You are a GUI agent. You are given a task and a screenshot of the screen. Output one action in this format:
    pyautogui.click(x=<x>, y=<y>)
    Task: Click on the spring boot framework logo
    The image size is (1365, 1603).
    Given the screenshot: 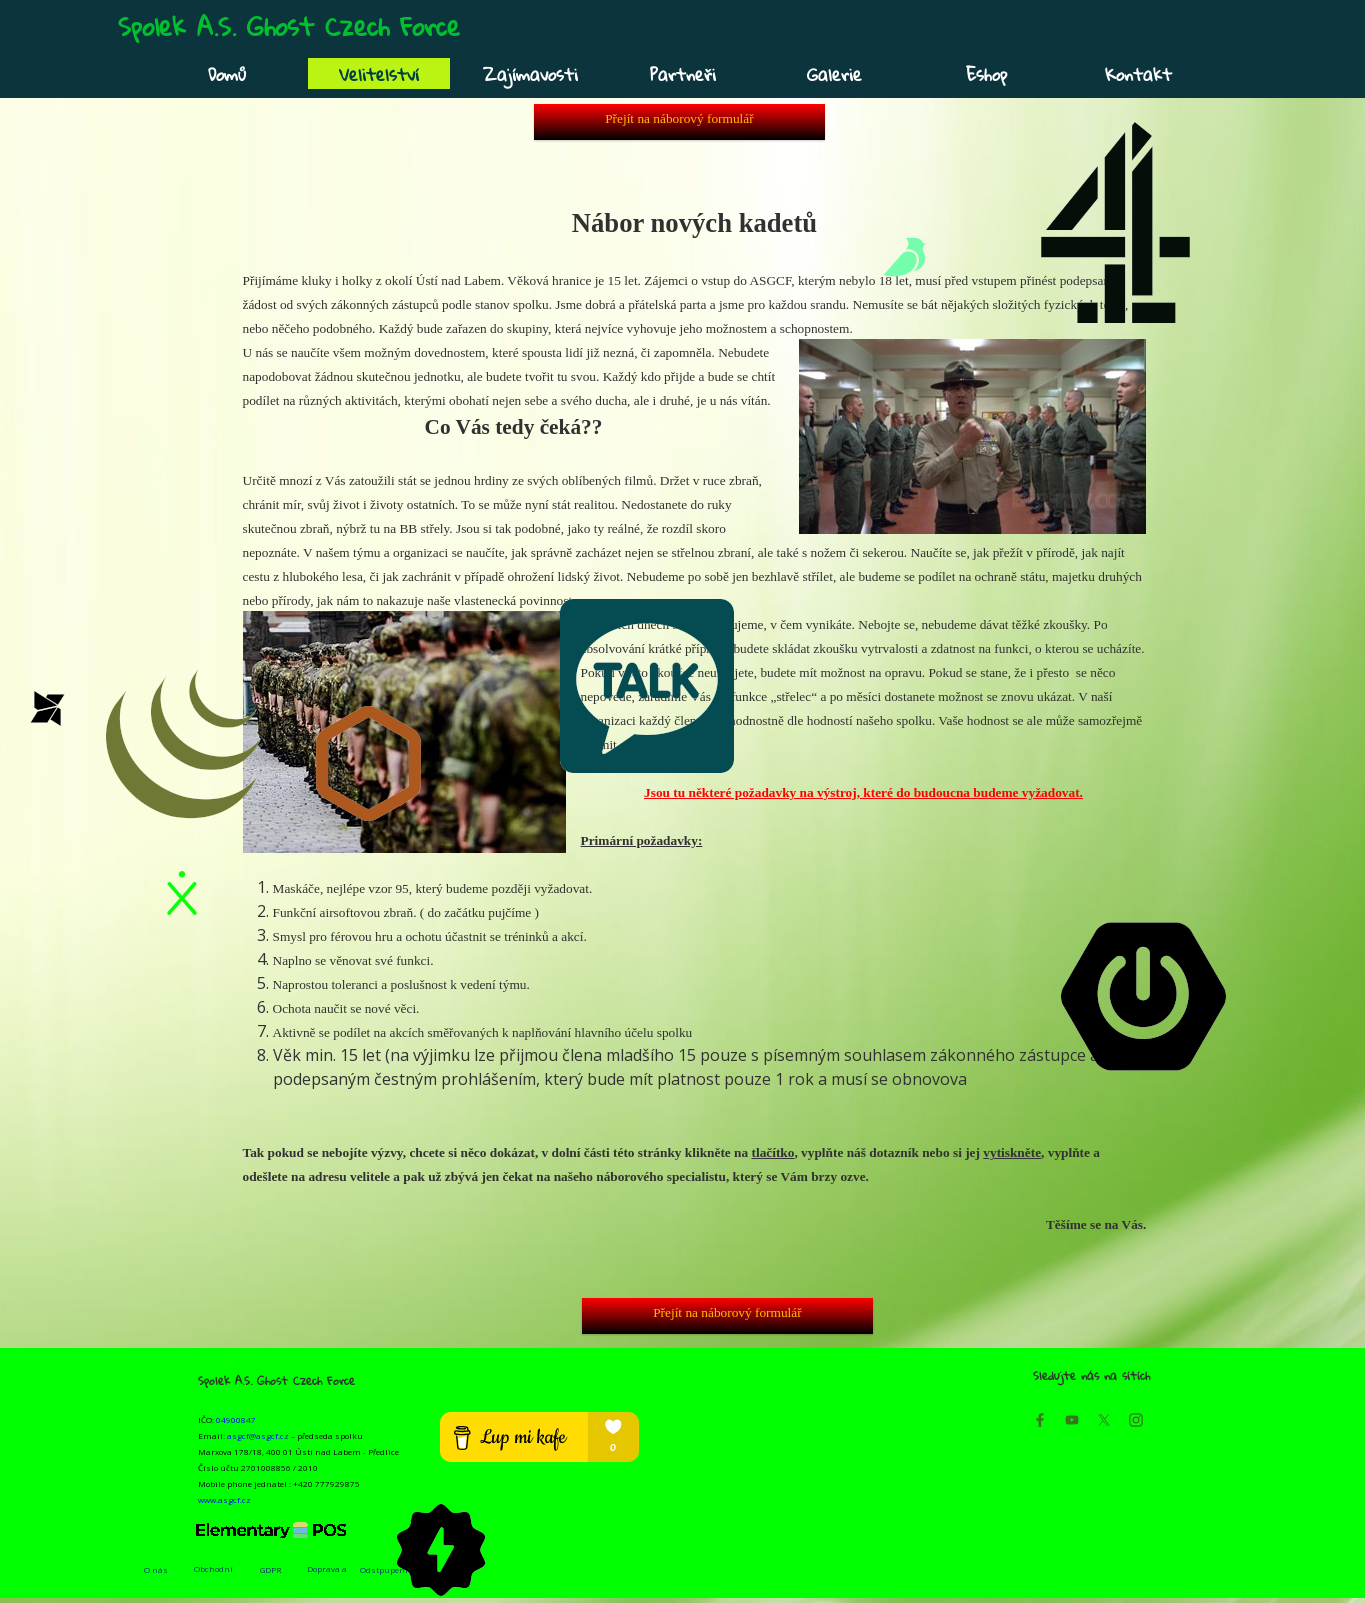 What is the action you would take?
    pyautogui.click(x=1143, y=996)
    